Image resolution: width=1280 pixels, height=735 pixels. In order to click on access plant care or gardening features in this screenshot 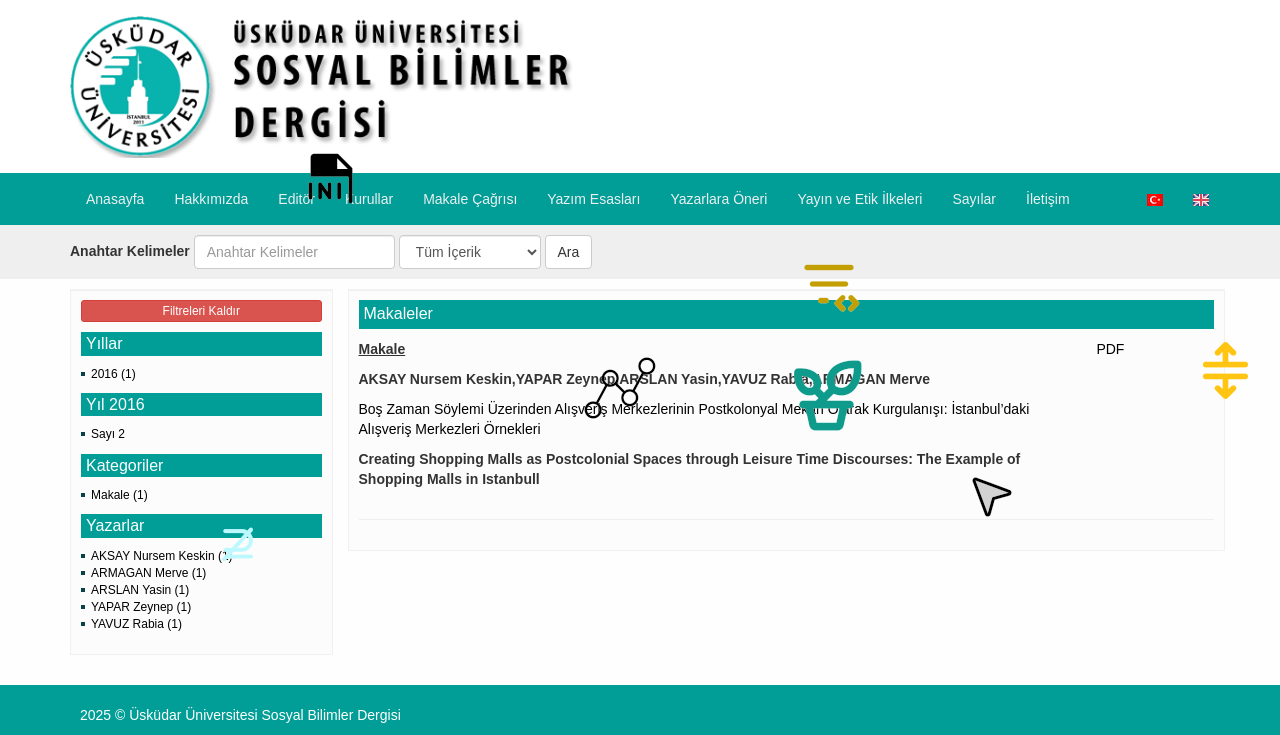, I will do `click(826, 395)`.